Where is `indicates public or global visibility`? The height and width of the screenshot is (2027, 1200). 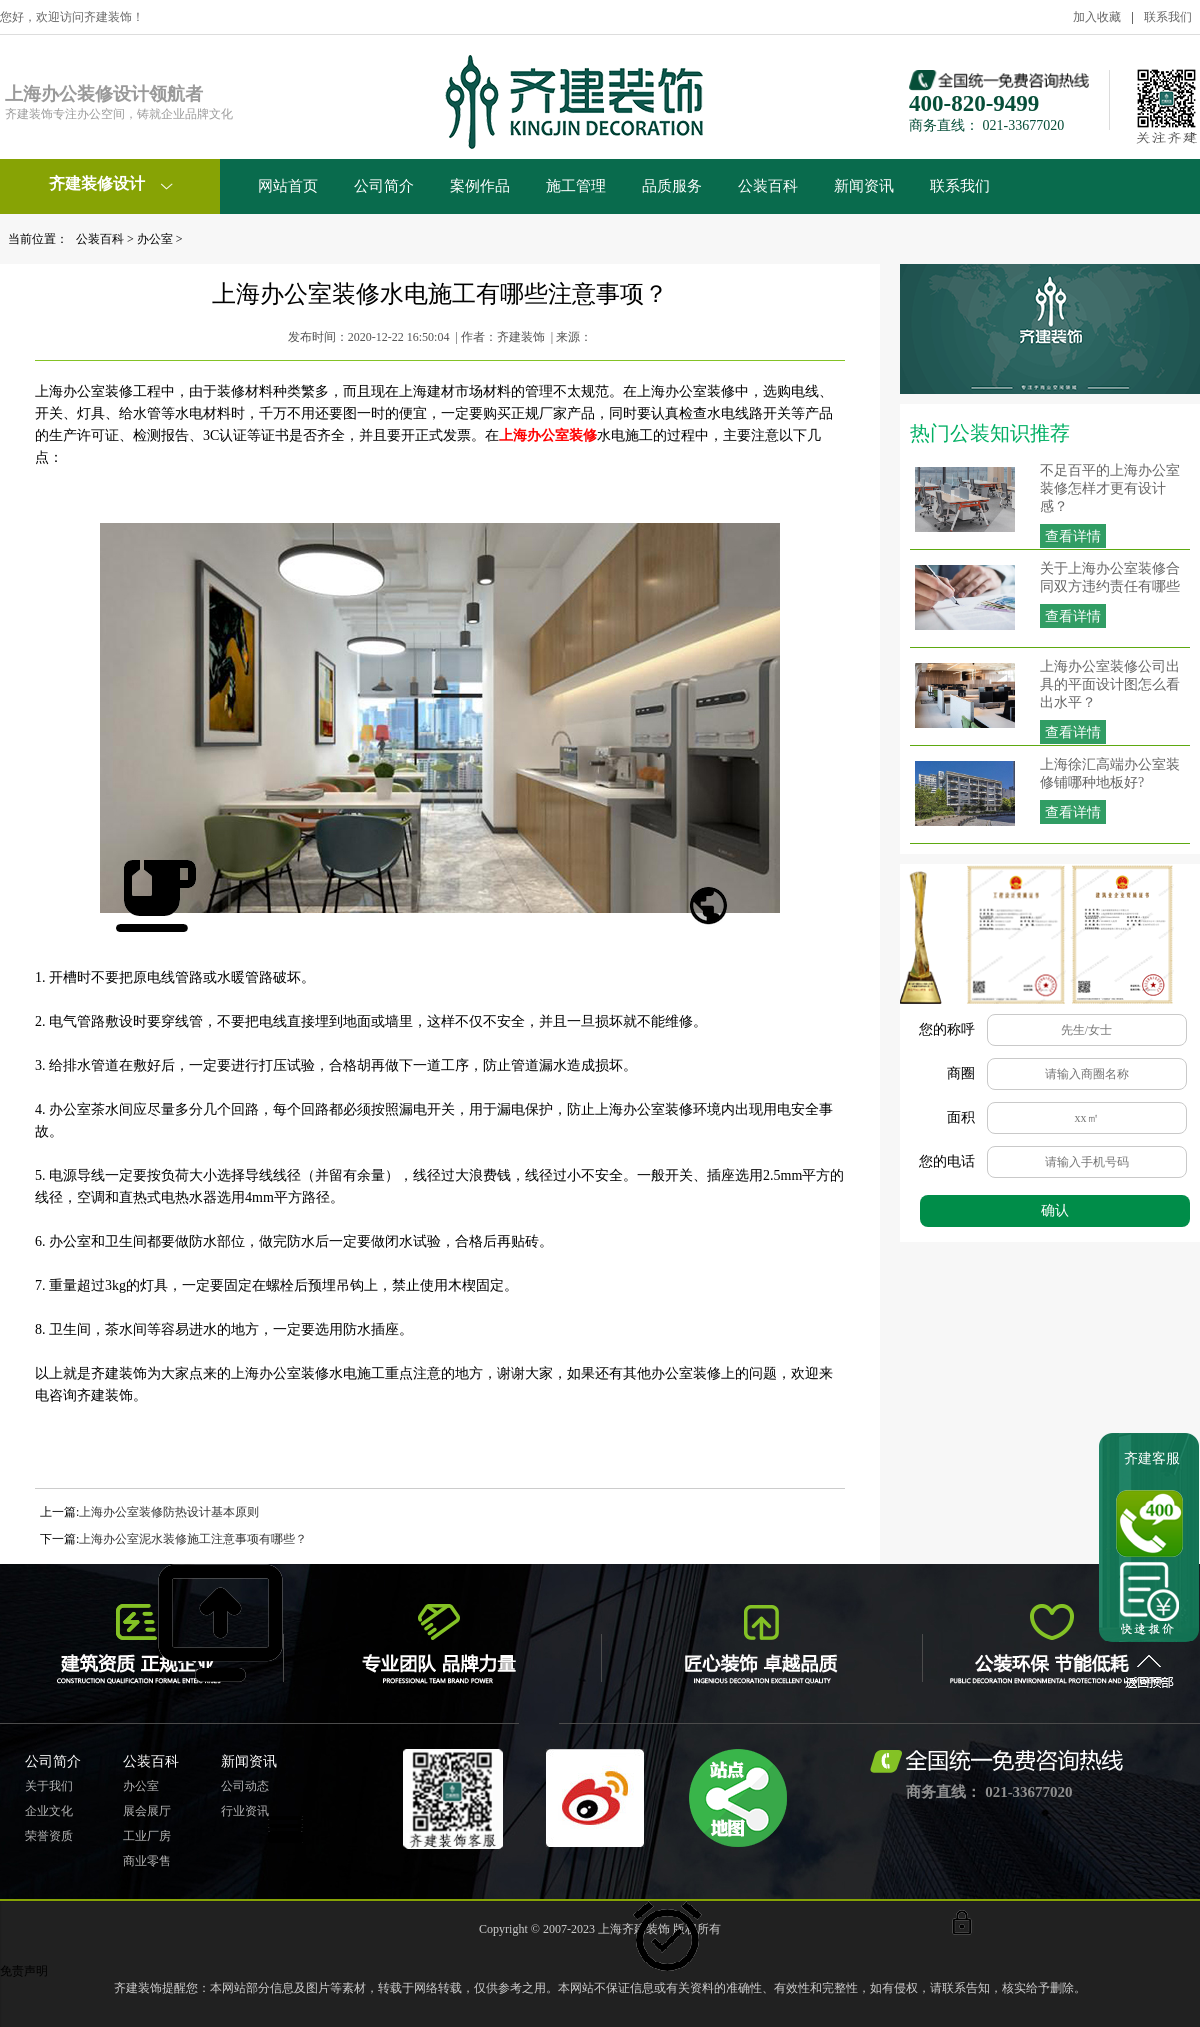 indicates public or global visibility is located at coordinates (708, 905).